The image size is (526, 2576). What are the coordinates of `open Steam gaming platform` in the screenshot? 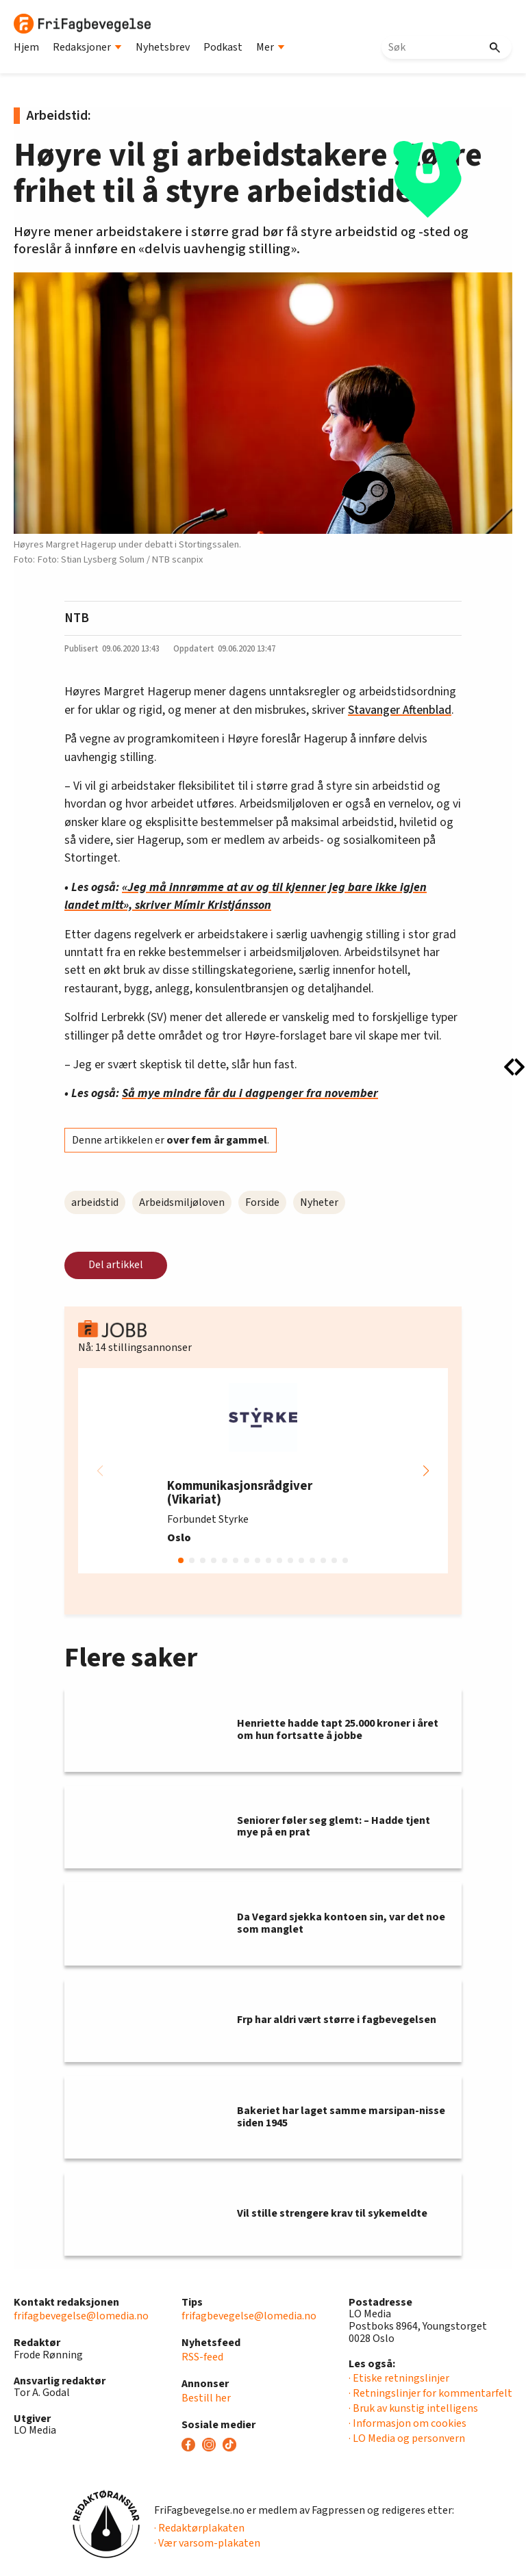 It's located at (368, 498).